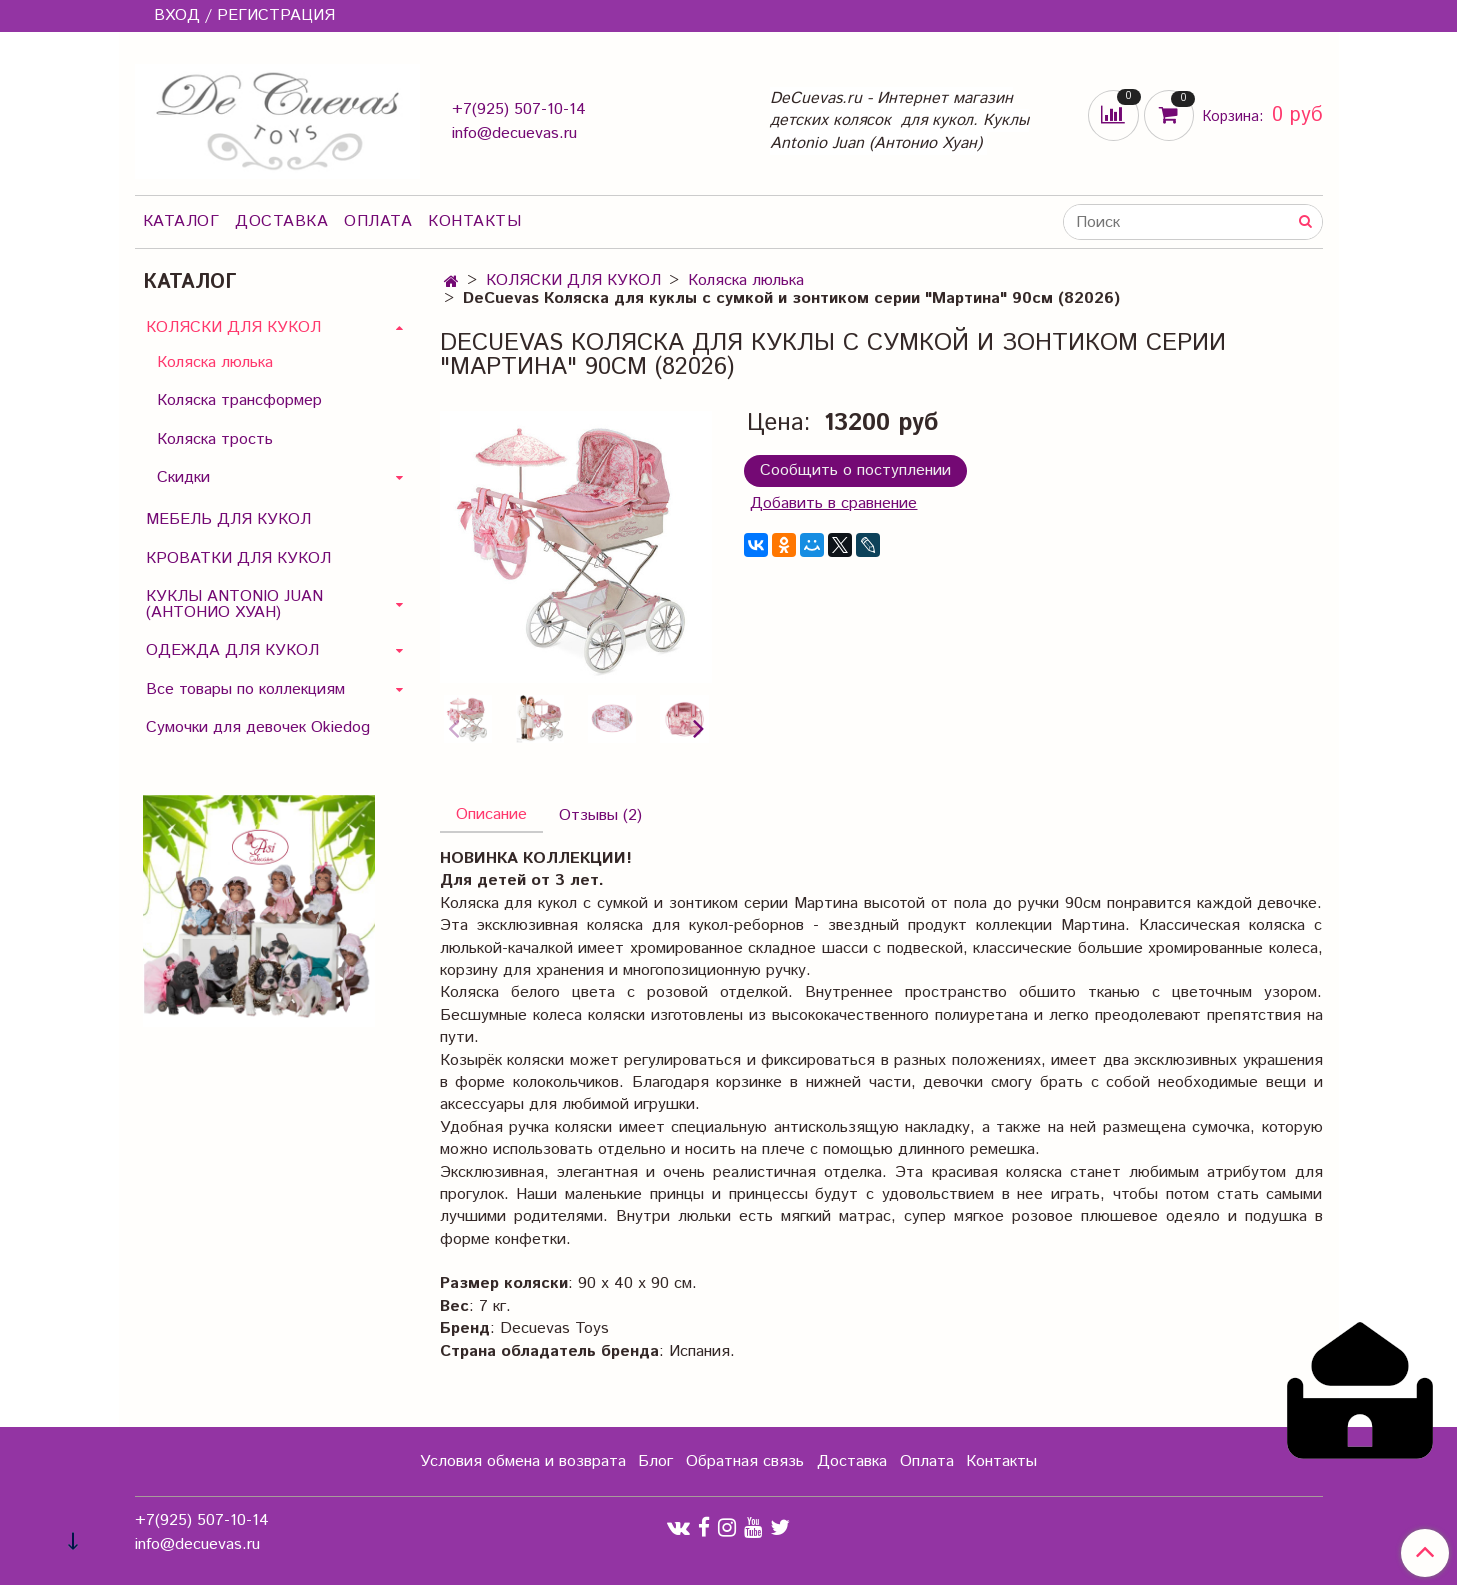  What do you see at coordinates (1360, 1394) in the screenshot?
I see `find nearby mosques` at bounding box center [1360, 1394].